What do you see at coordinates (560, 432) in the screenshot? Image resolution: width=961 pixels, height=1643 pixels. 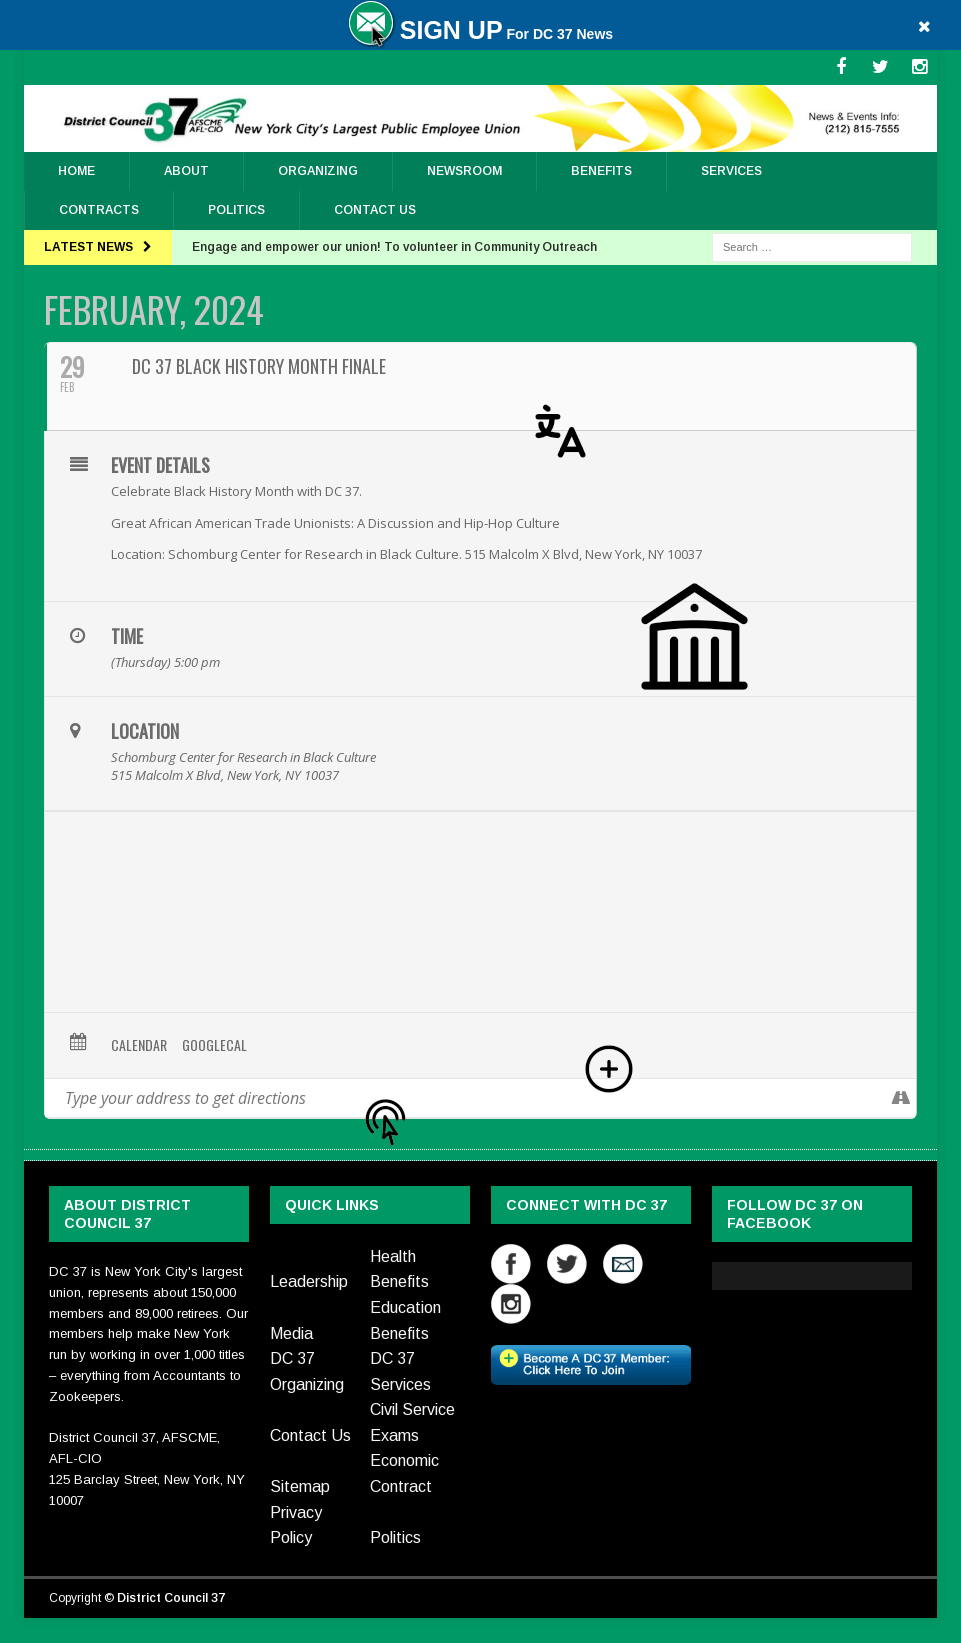 I see `change language settings` at bounding box center [560, 432].